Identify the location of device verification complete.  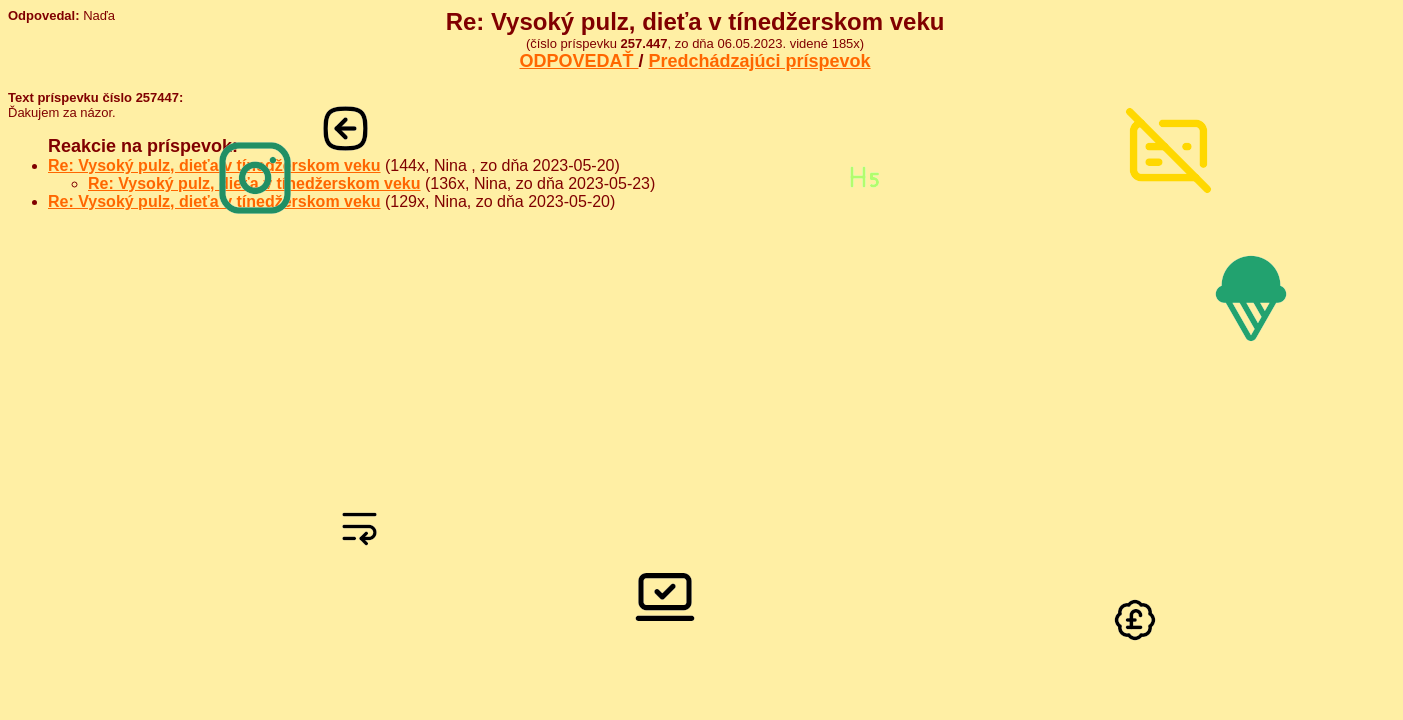
(665, 597).